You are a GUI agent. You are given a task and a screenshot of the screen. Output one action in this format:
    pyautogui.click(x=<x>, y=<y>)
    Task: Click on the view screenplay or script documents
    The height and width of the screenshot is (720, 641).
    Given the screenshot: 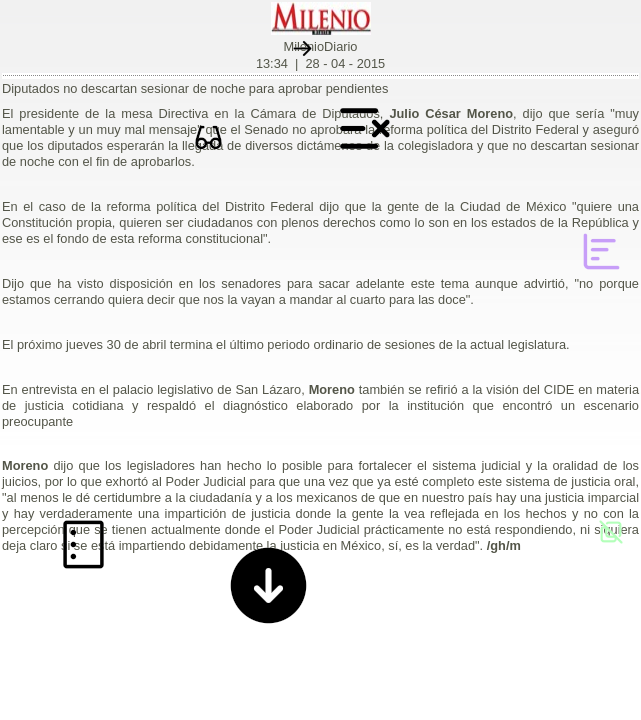 What is the action you would take?
    pyautogui.click(x=83, y=544)
    